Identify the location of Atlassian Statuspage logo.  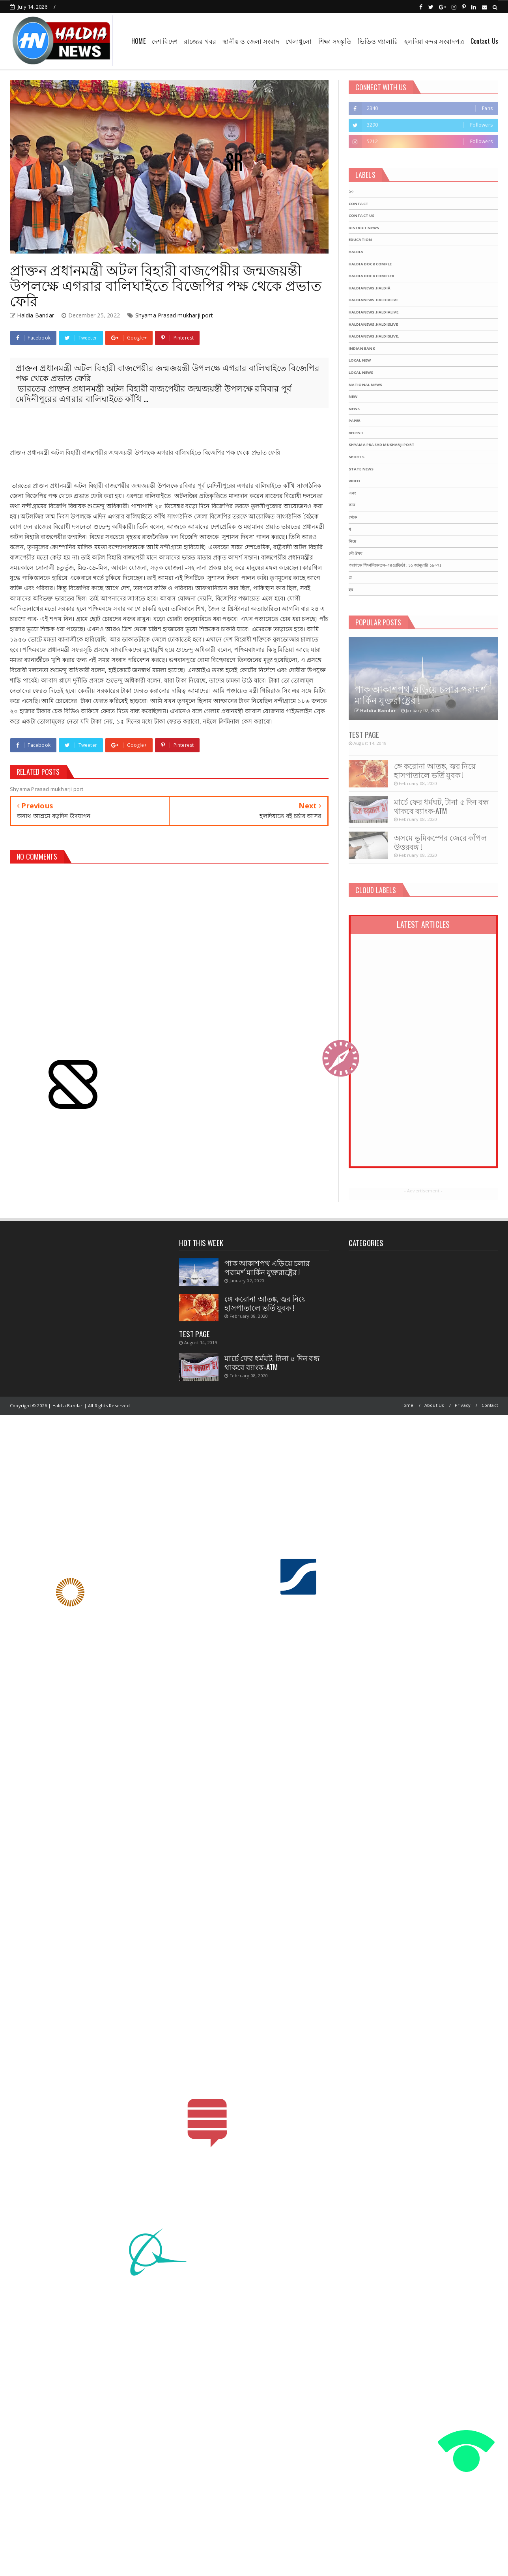
(466, 2451).